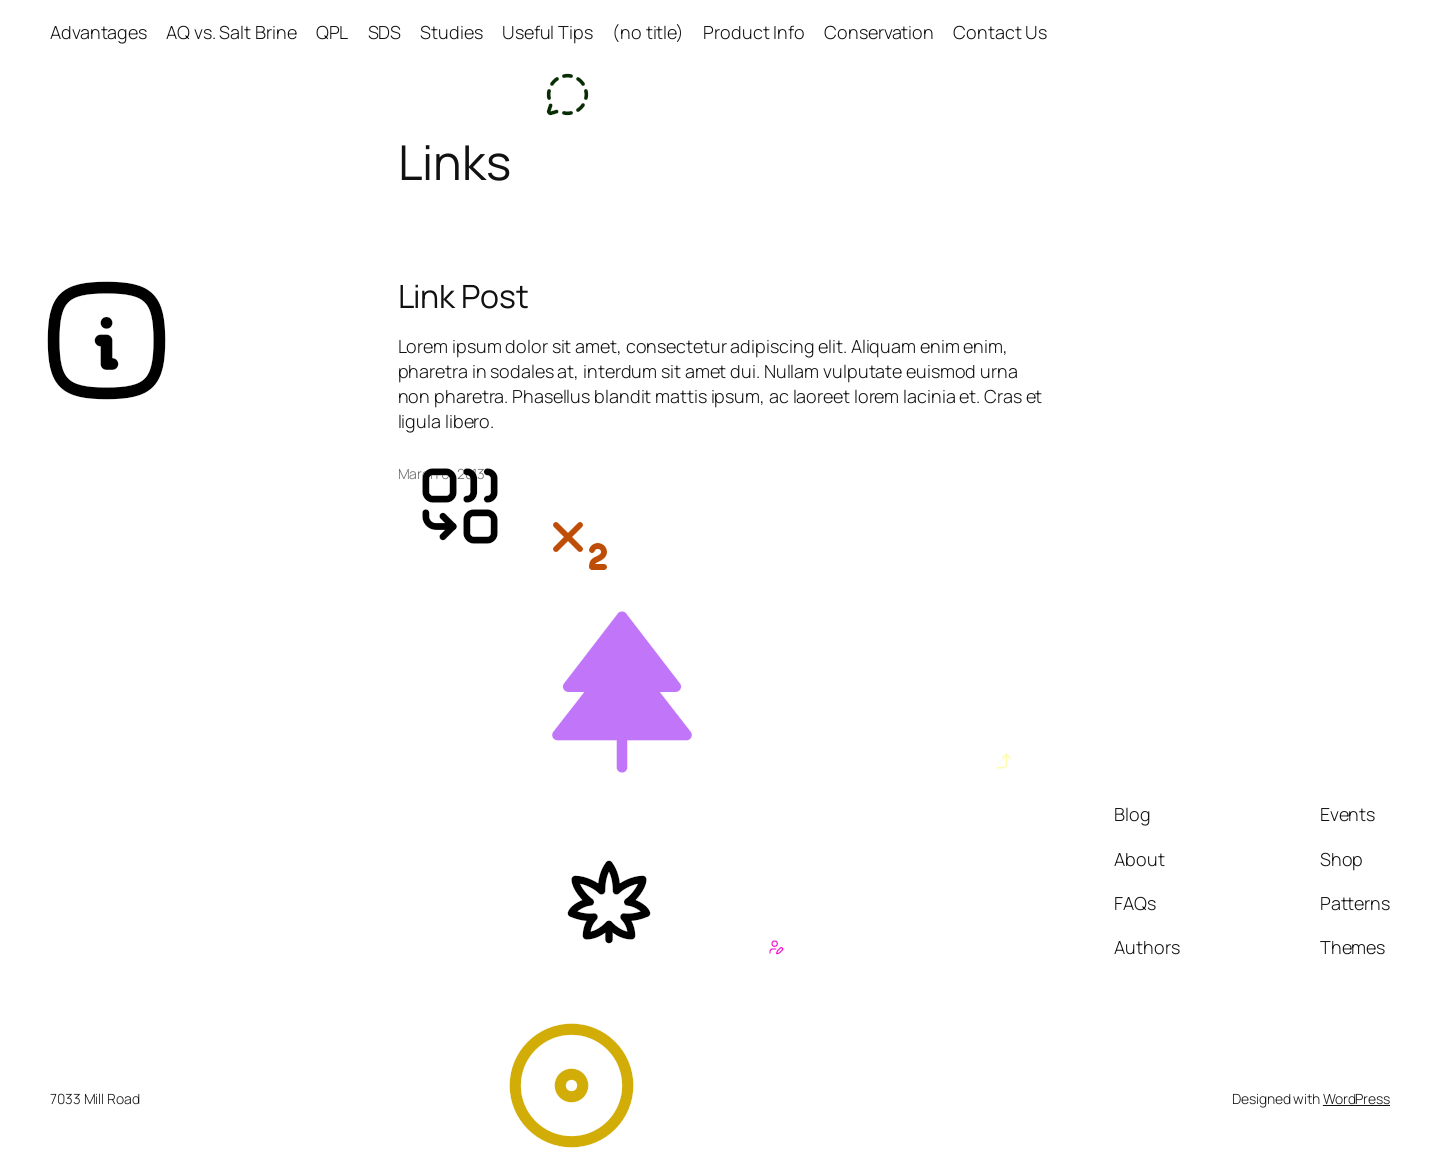 The height and width of the screenshot is (1159, 1440). What do you see at coordinates (1004, 761) in the screenshot?
I see `navigate forward and up in a directory` at bounding box center [1004, 761].